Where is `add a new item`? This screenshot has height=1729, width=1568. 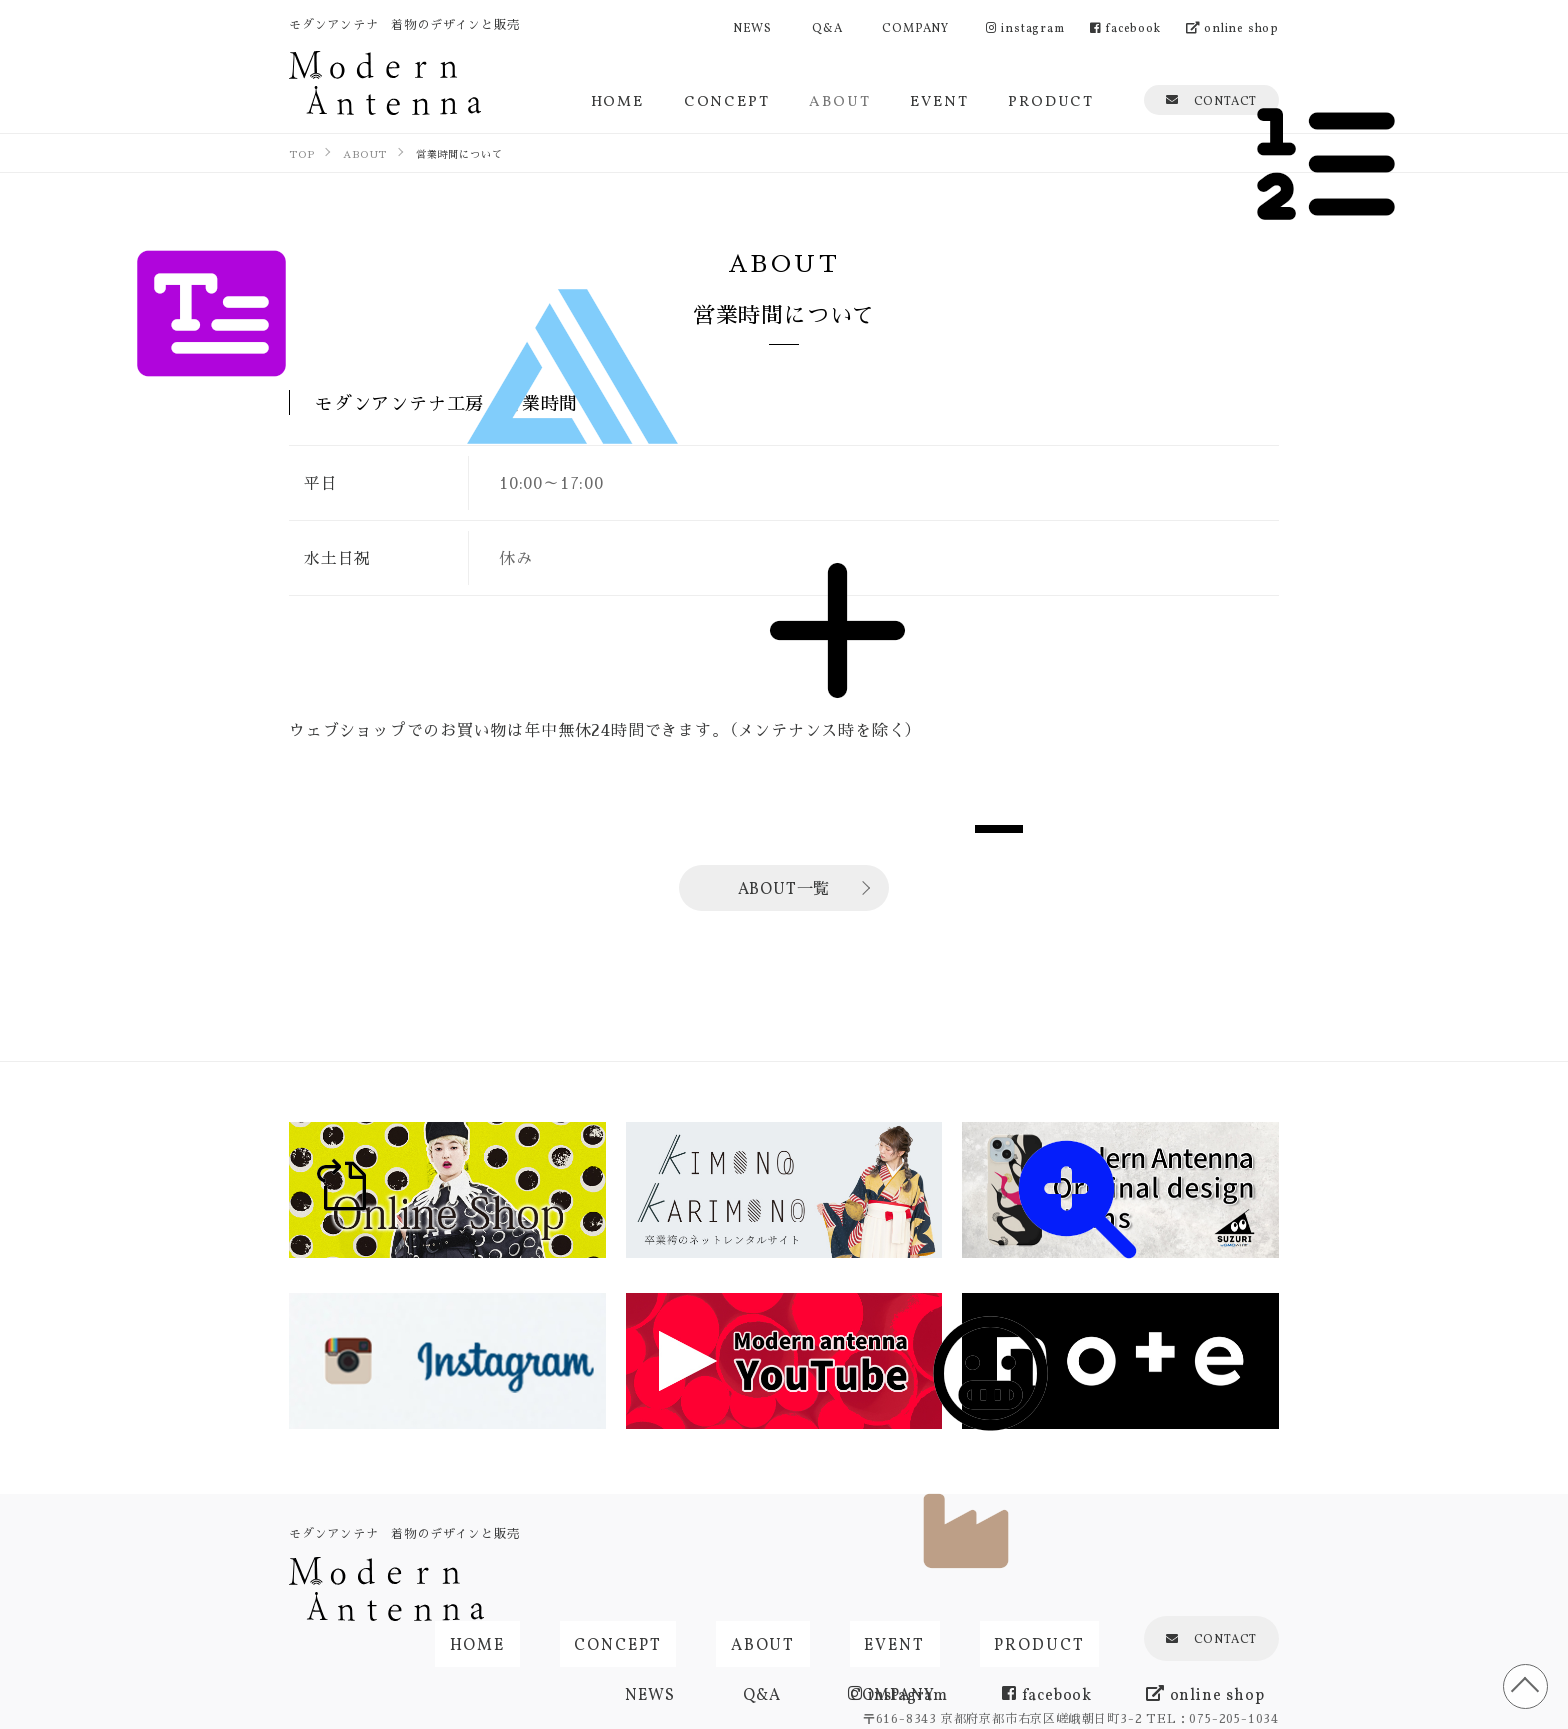 add a new item is located at coordinates (837, 630).